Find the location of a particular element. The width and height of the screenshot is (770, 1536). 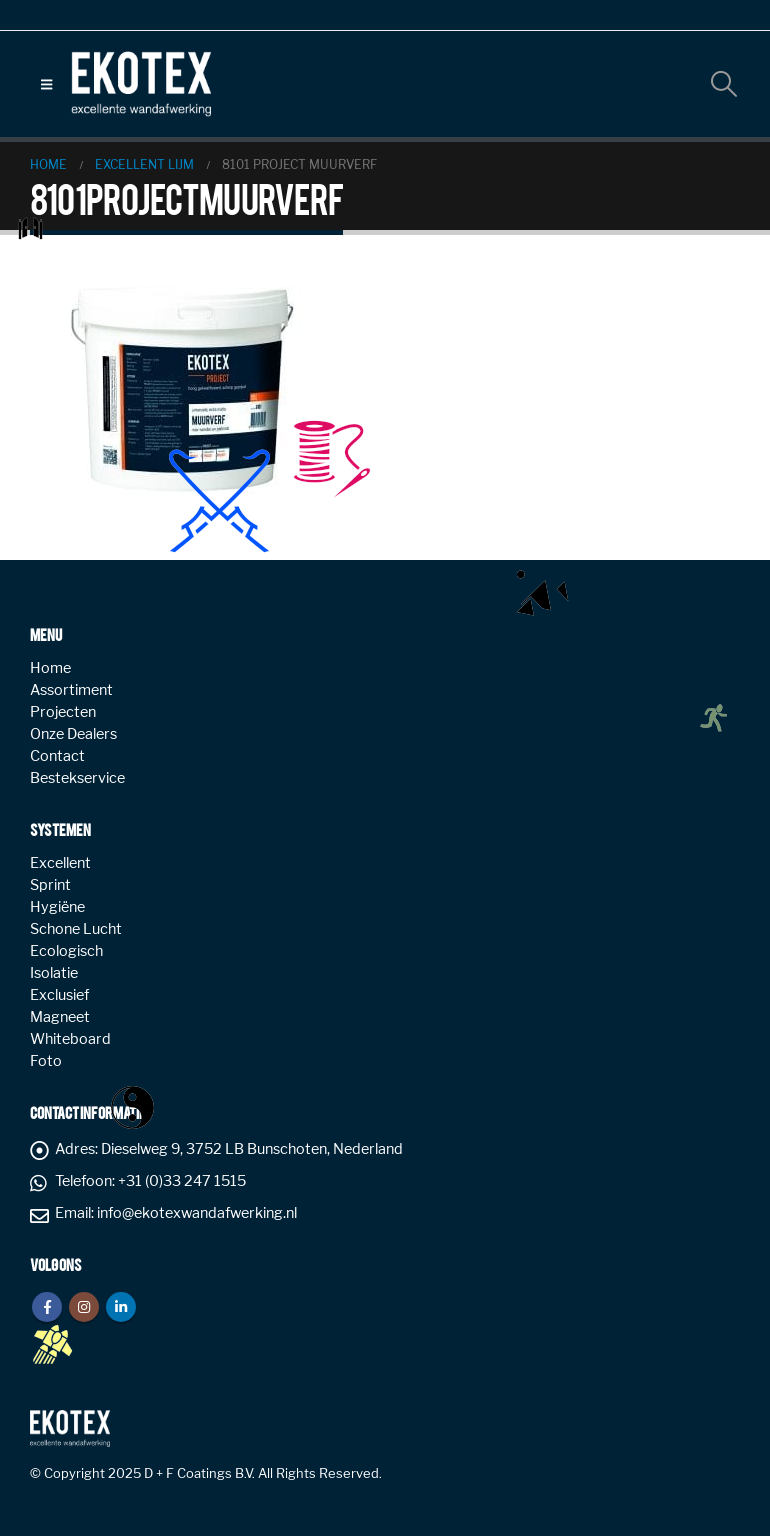

explore ancient Egypt themed content is located at coordinates (543, 596).